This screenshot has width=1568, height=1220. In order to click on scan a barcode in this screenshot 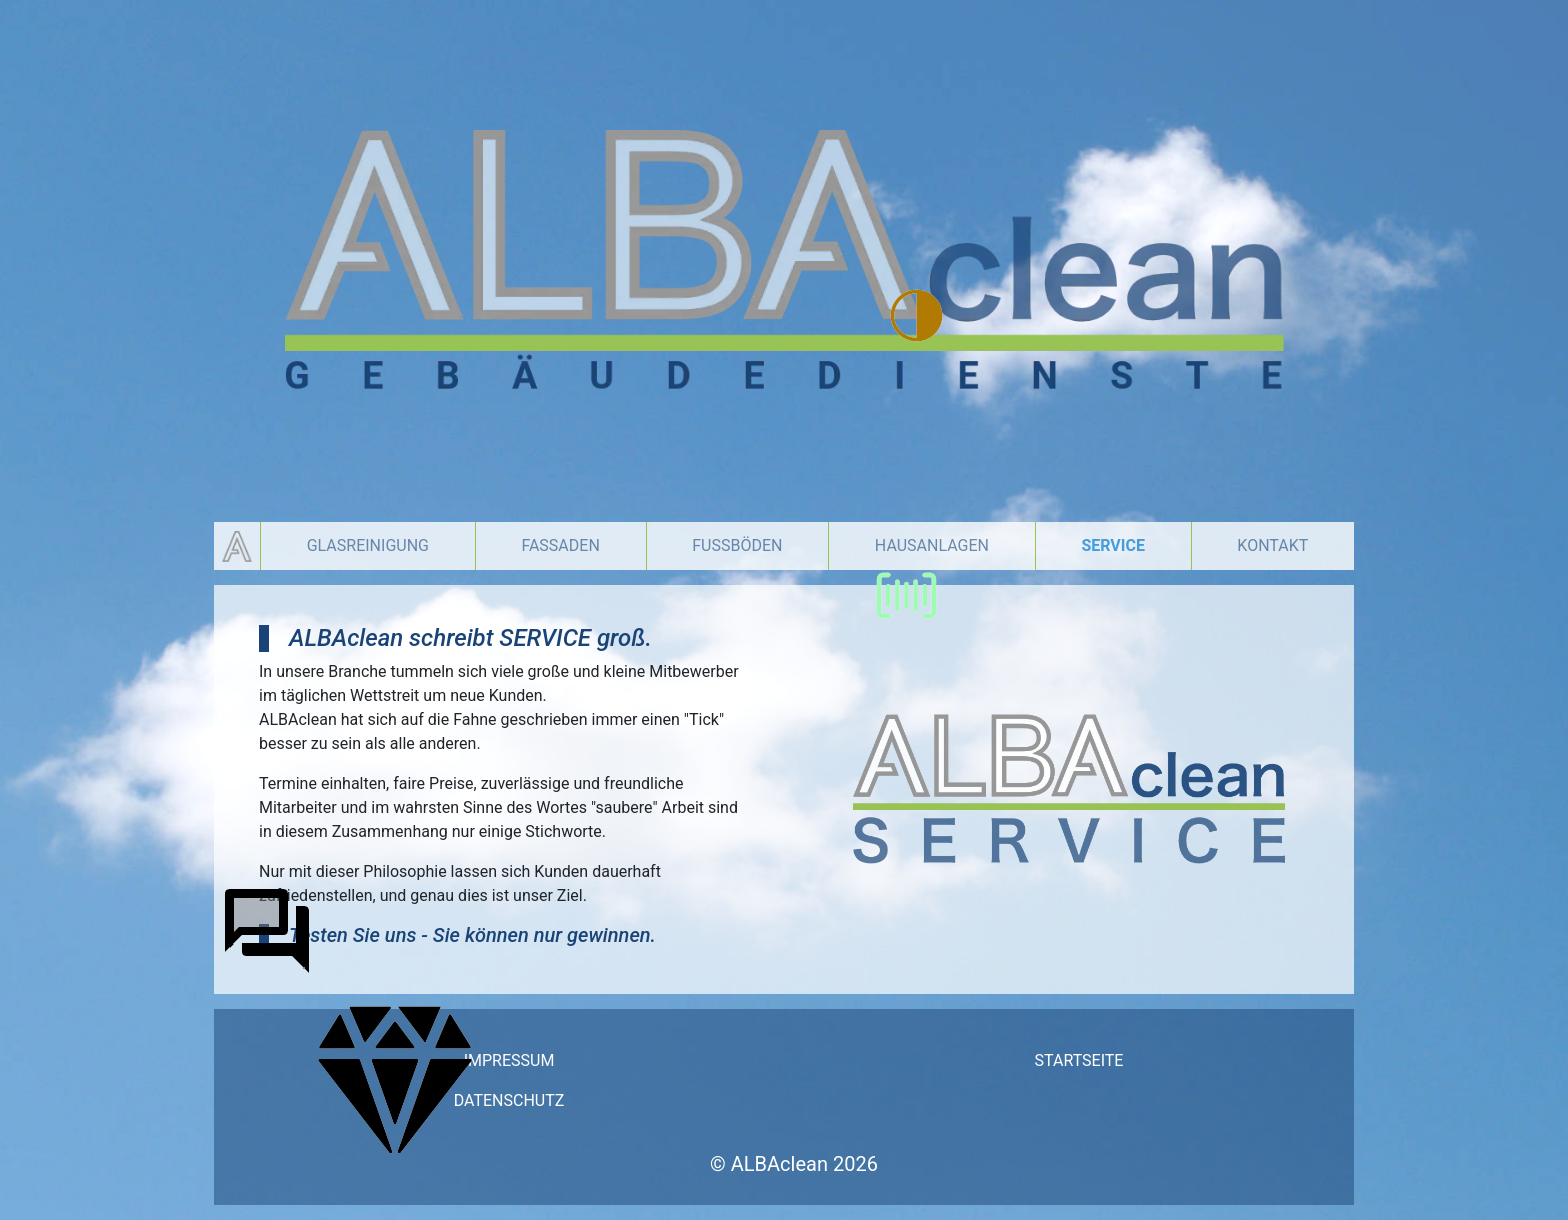, I will do `click(906, 595)`.